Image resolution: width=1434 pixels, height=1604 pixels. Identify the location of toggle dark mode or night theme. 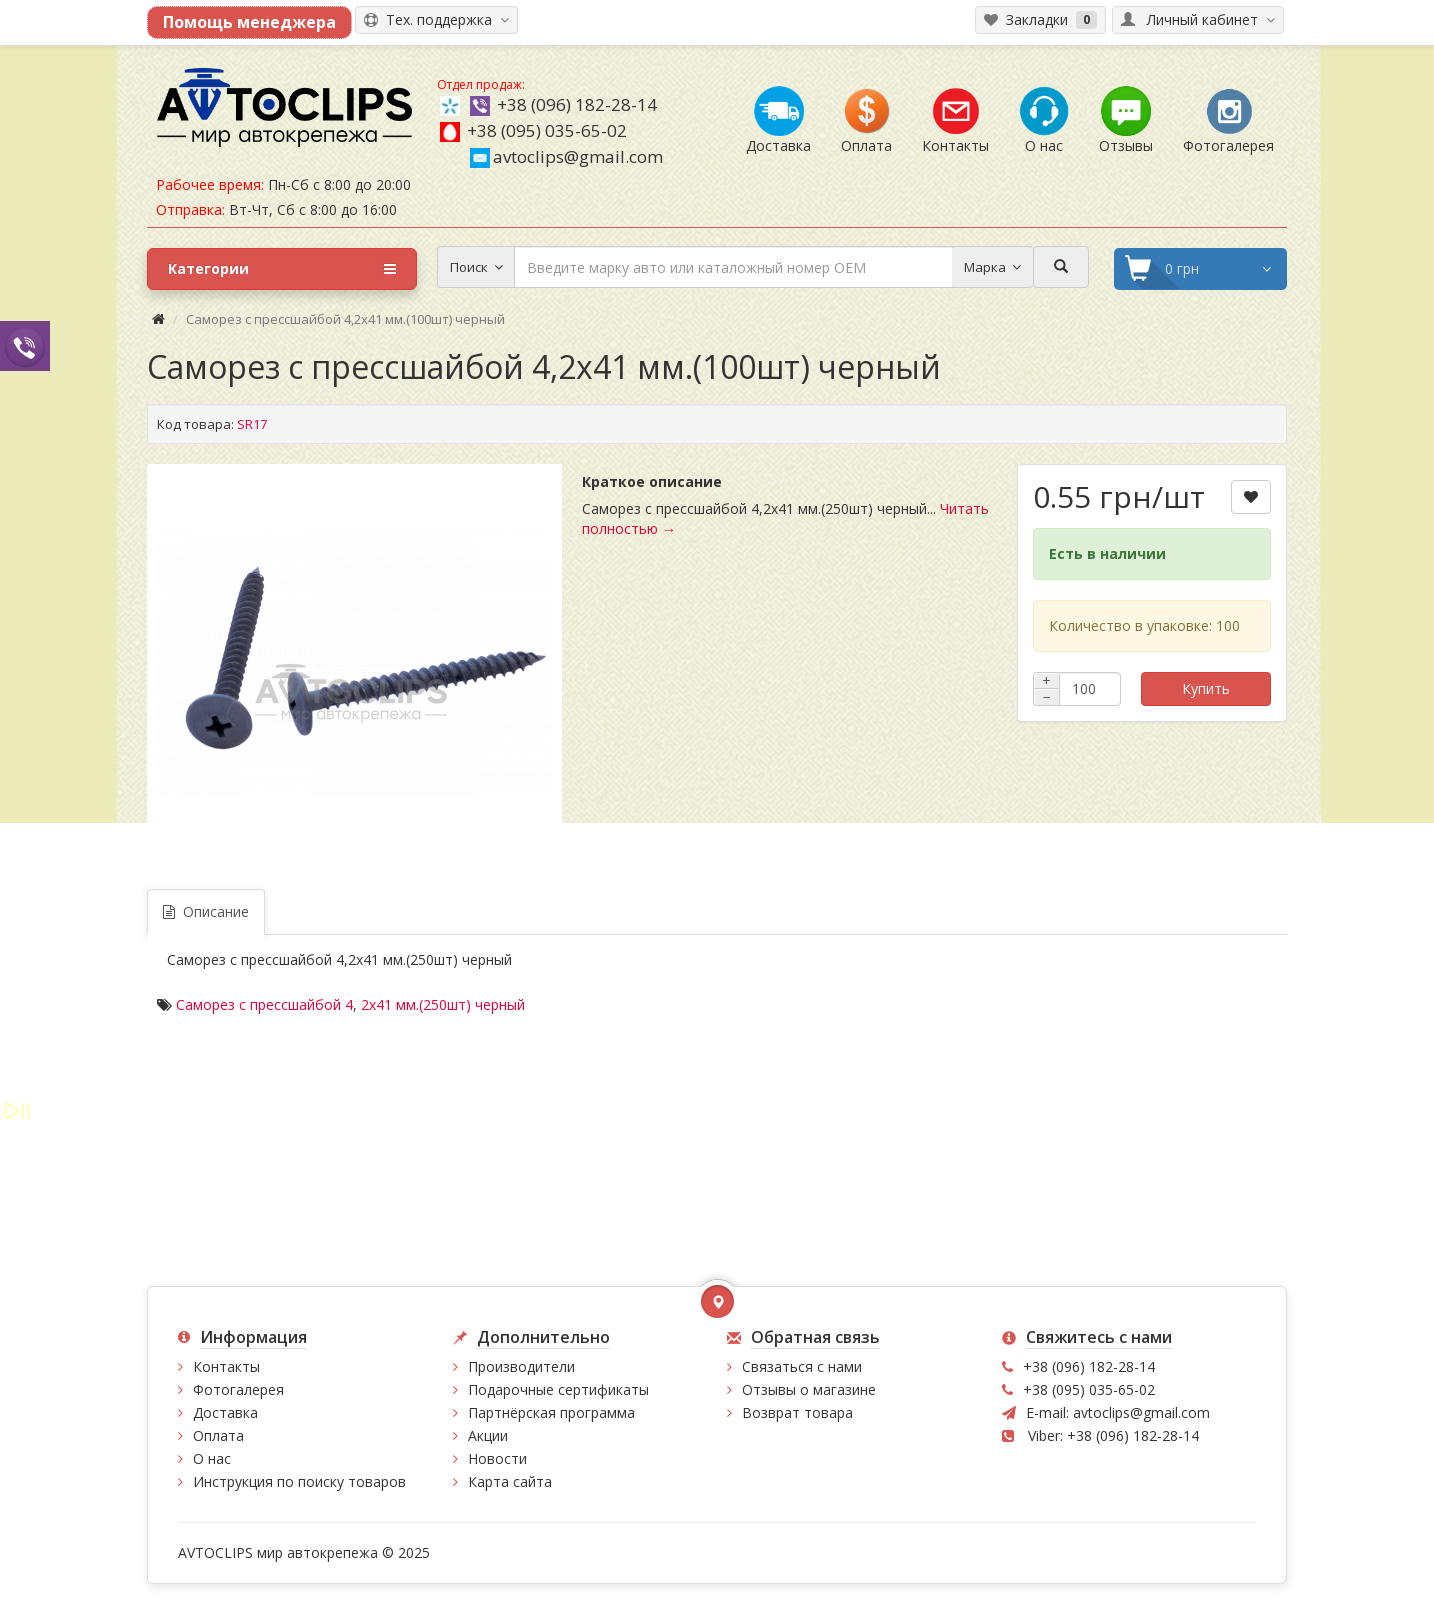
(896, 1397).